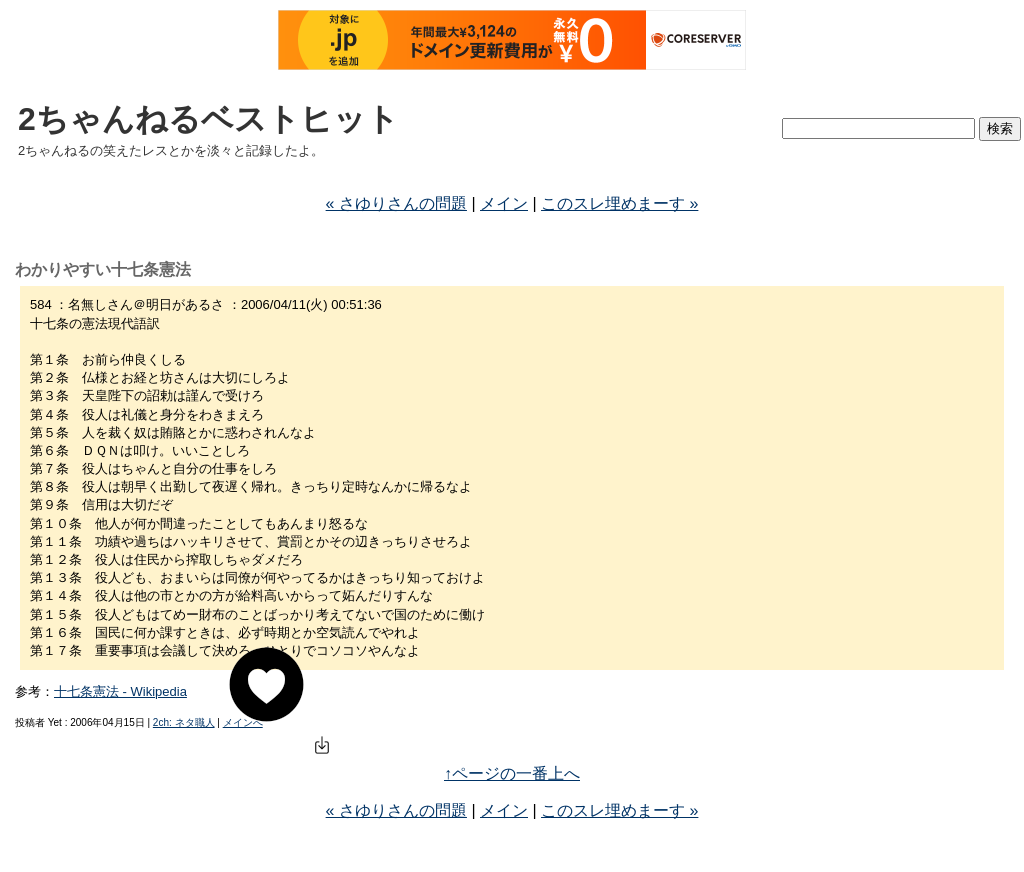 The width and height of the screenshot is (1024, 872). What do you see at coordinates (322, 745) in the screenshot?
I see `download a file or document` at bounding box center [322, 745].